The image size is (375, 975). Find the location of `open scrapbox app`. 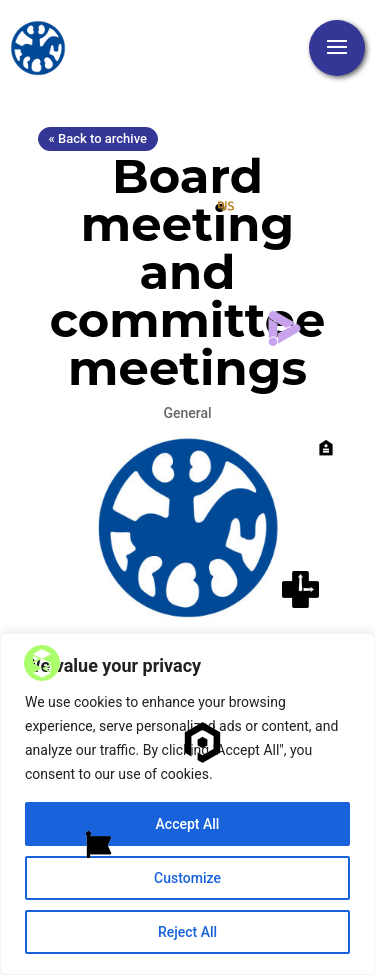

open scrapbox app is located at coordinates (42, 663).